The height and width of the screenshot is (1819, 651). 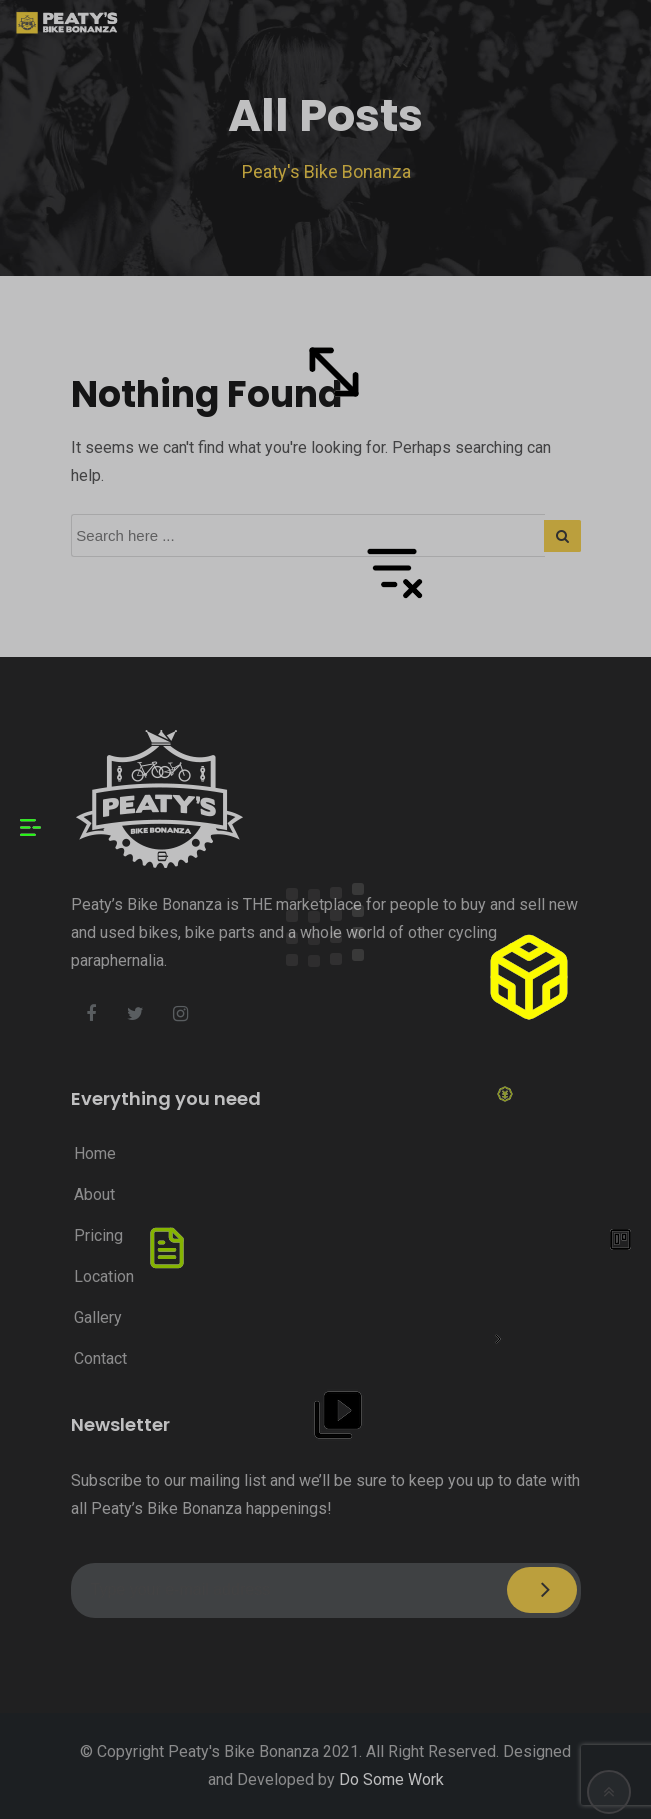 I want to click on view document contents, so click(x=167, y=1248).